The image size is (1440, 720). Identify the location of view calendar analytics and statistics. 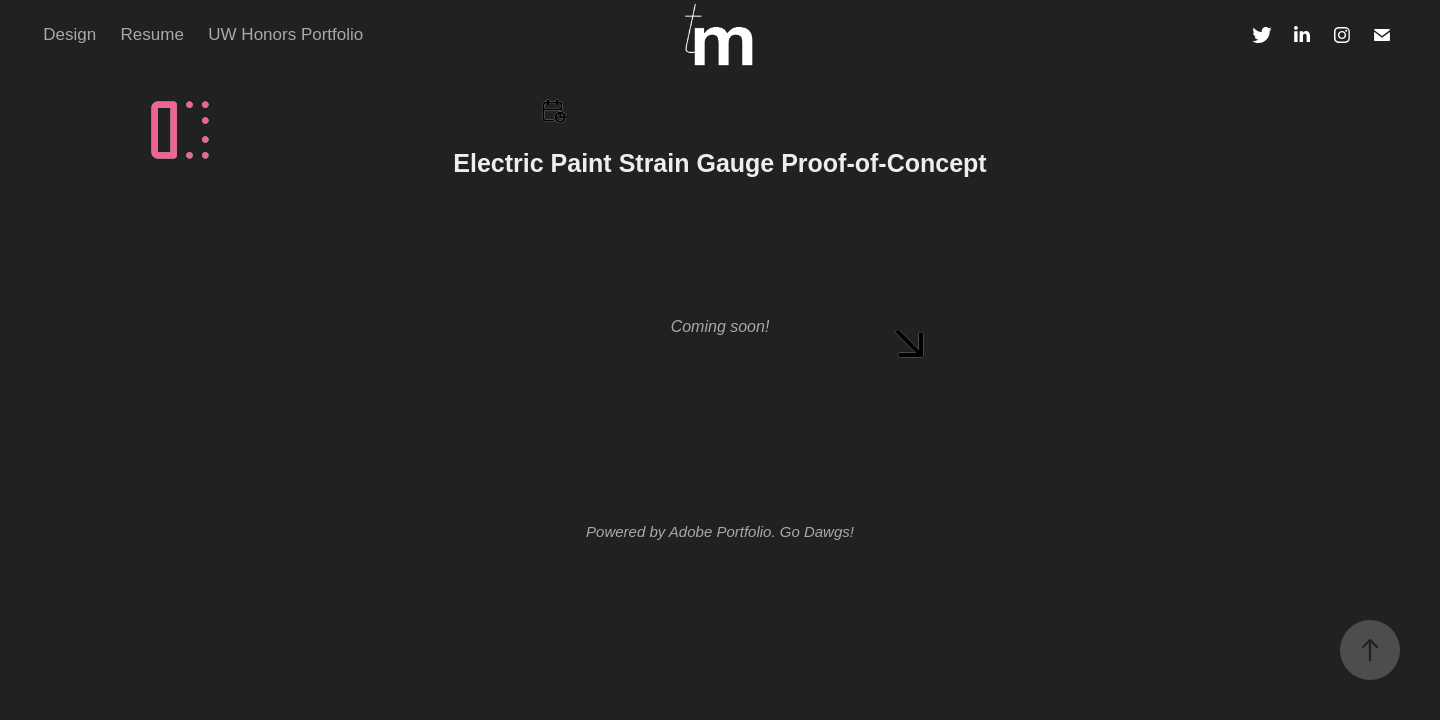
(553, 110).